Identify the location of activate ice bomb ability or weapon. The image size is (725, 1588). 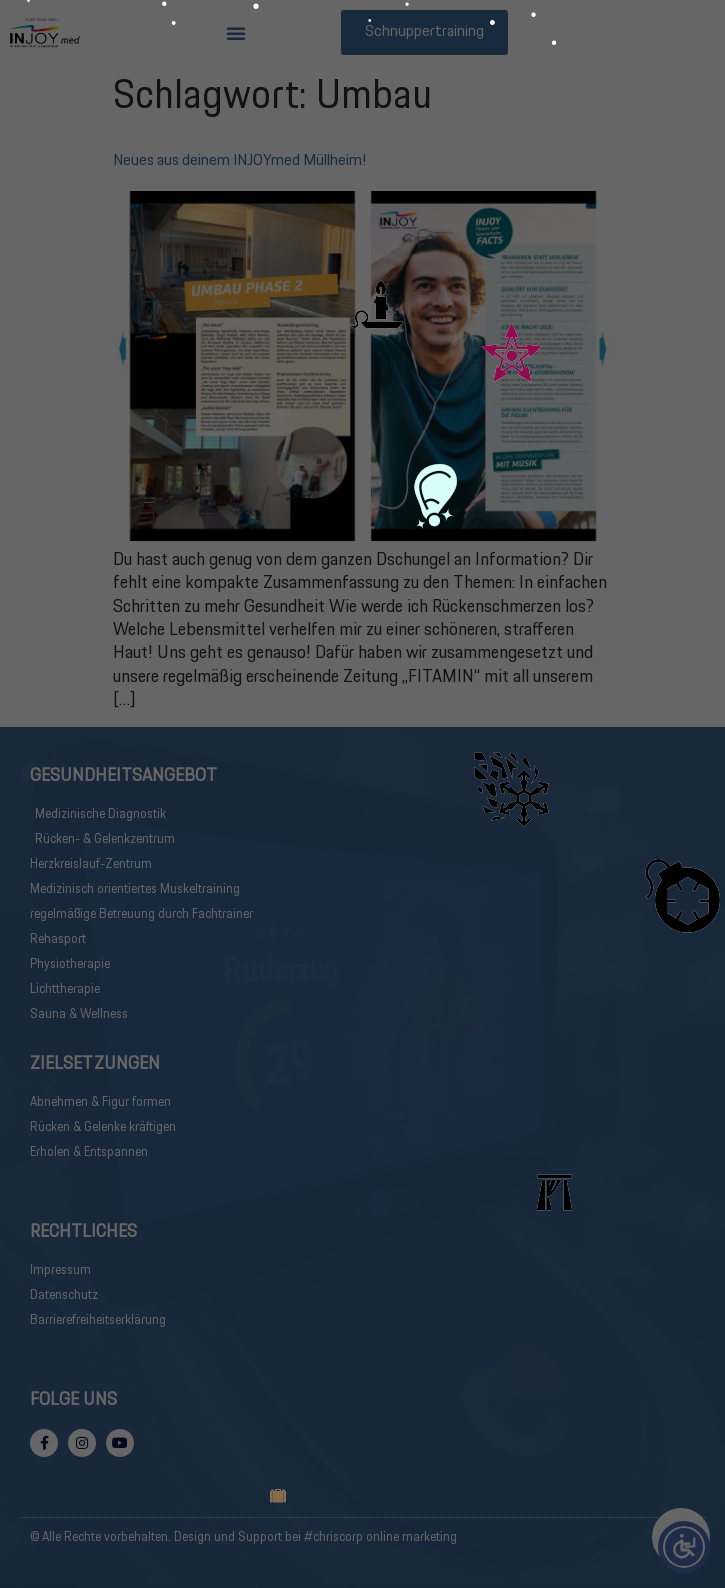
(683, 896).